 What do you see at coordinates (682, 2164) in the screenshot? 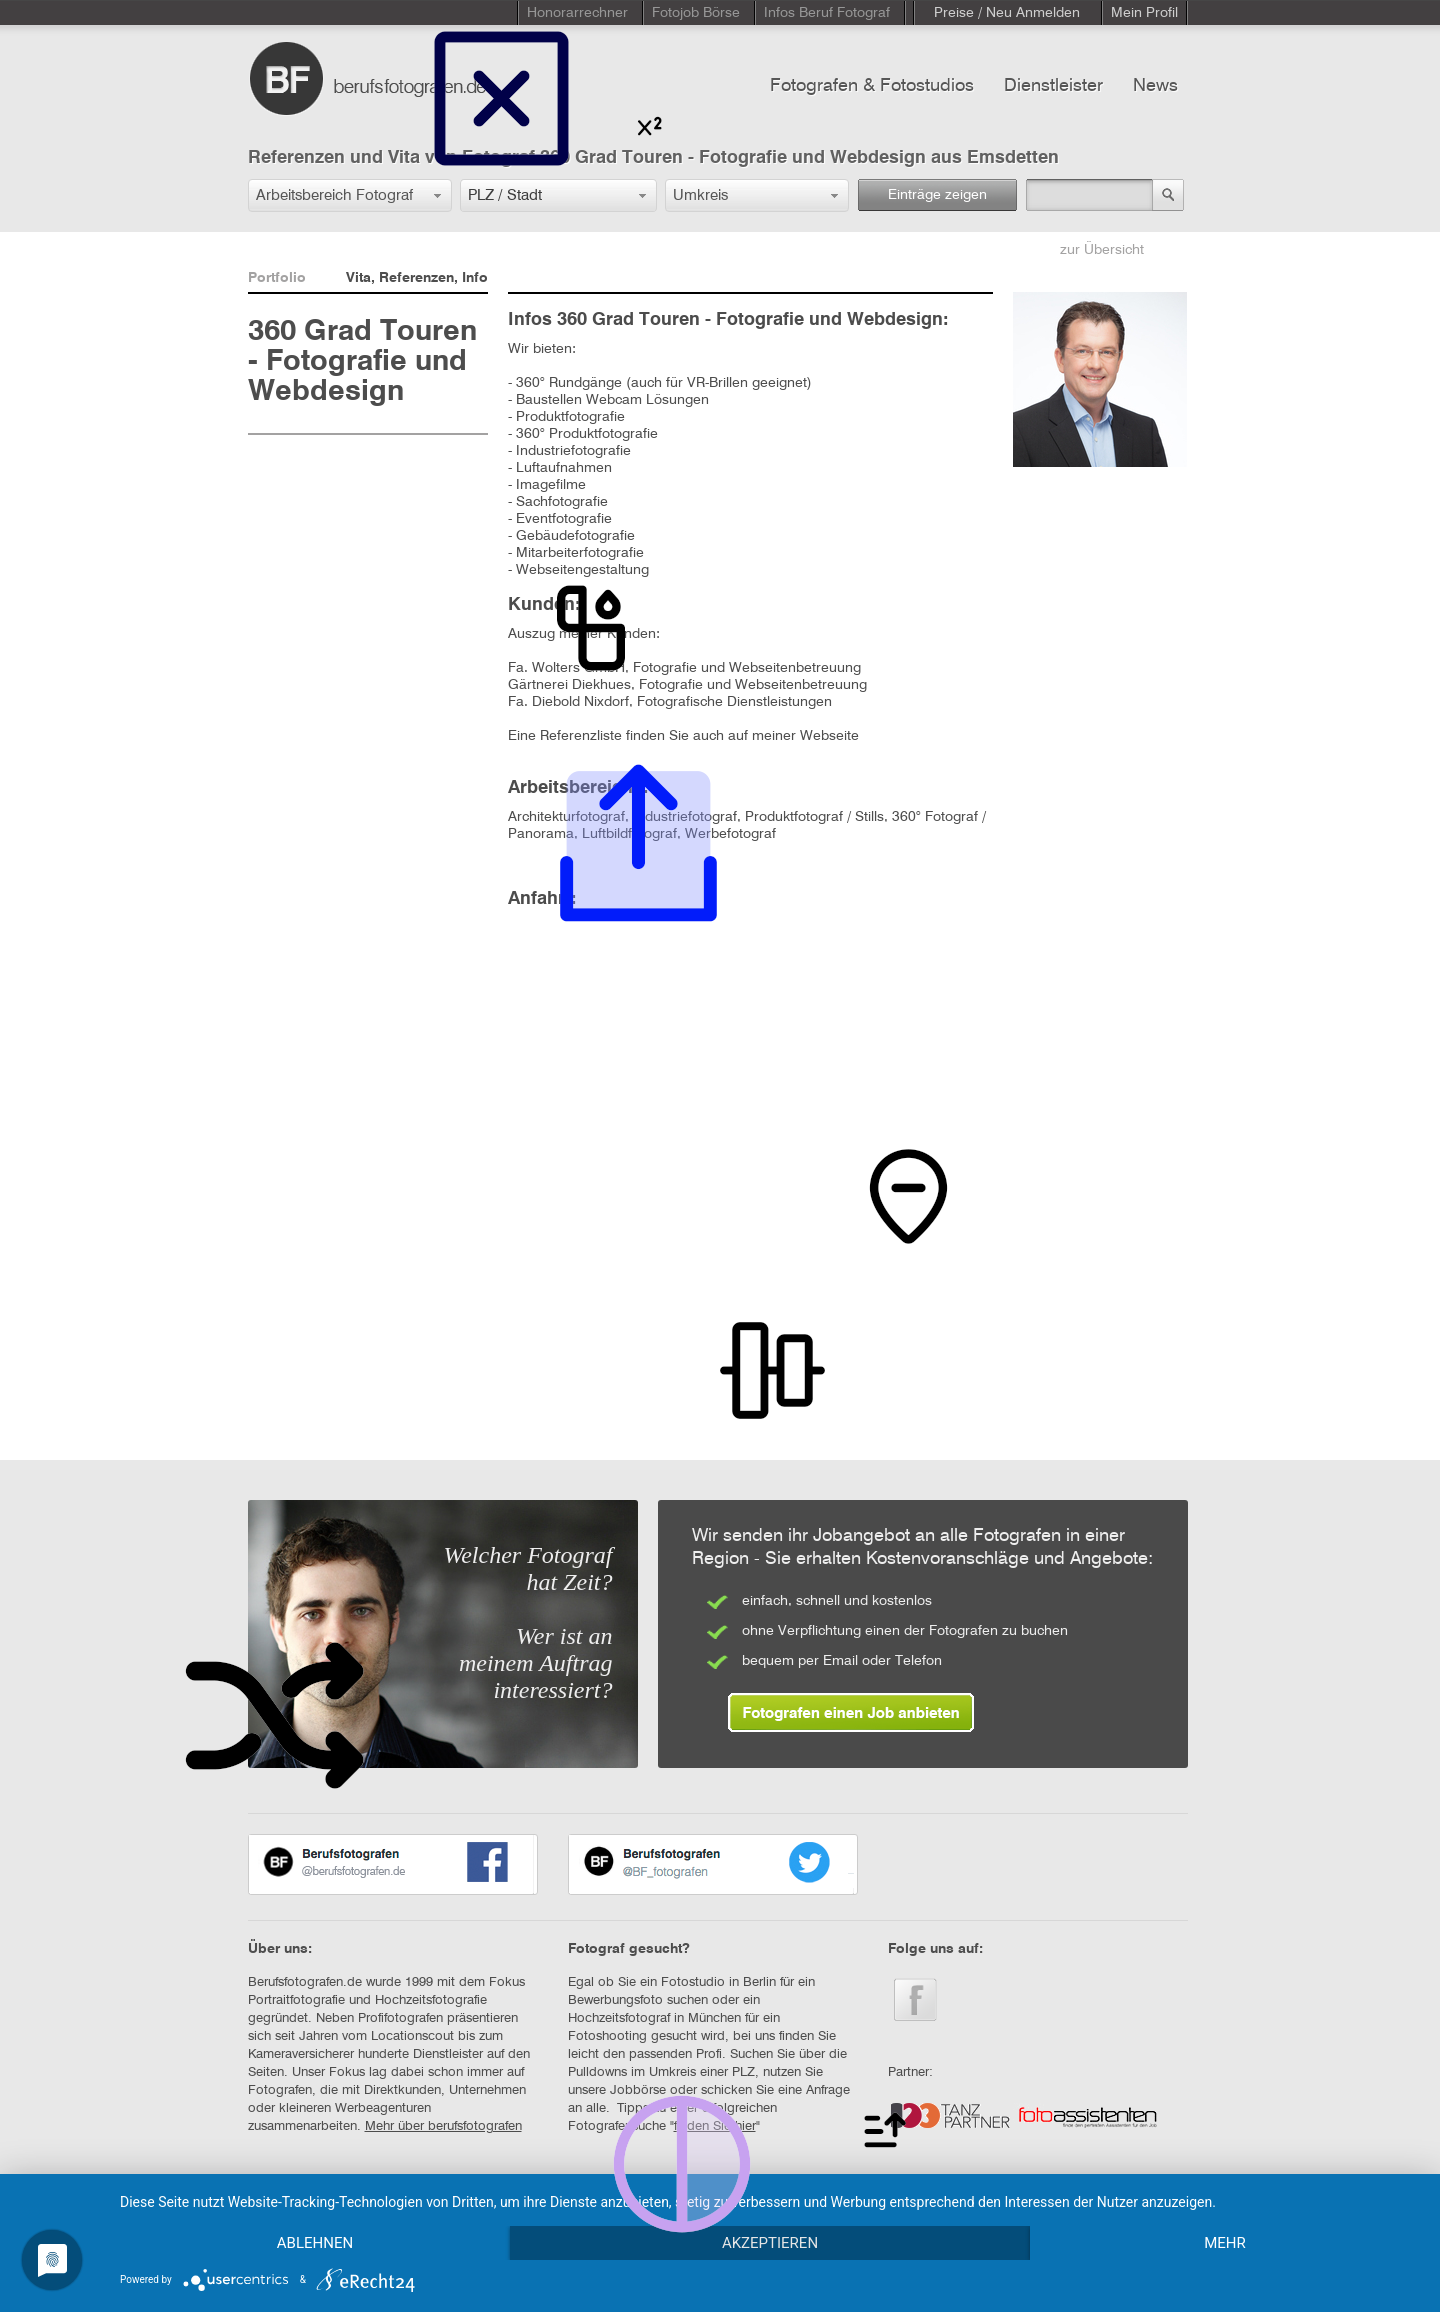
I see `toggle between light and dark mode` at bounding box center [682, 2164].